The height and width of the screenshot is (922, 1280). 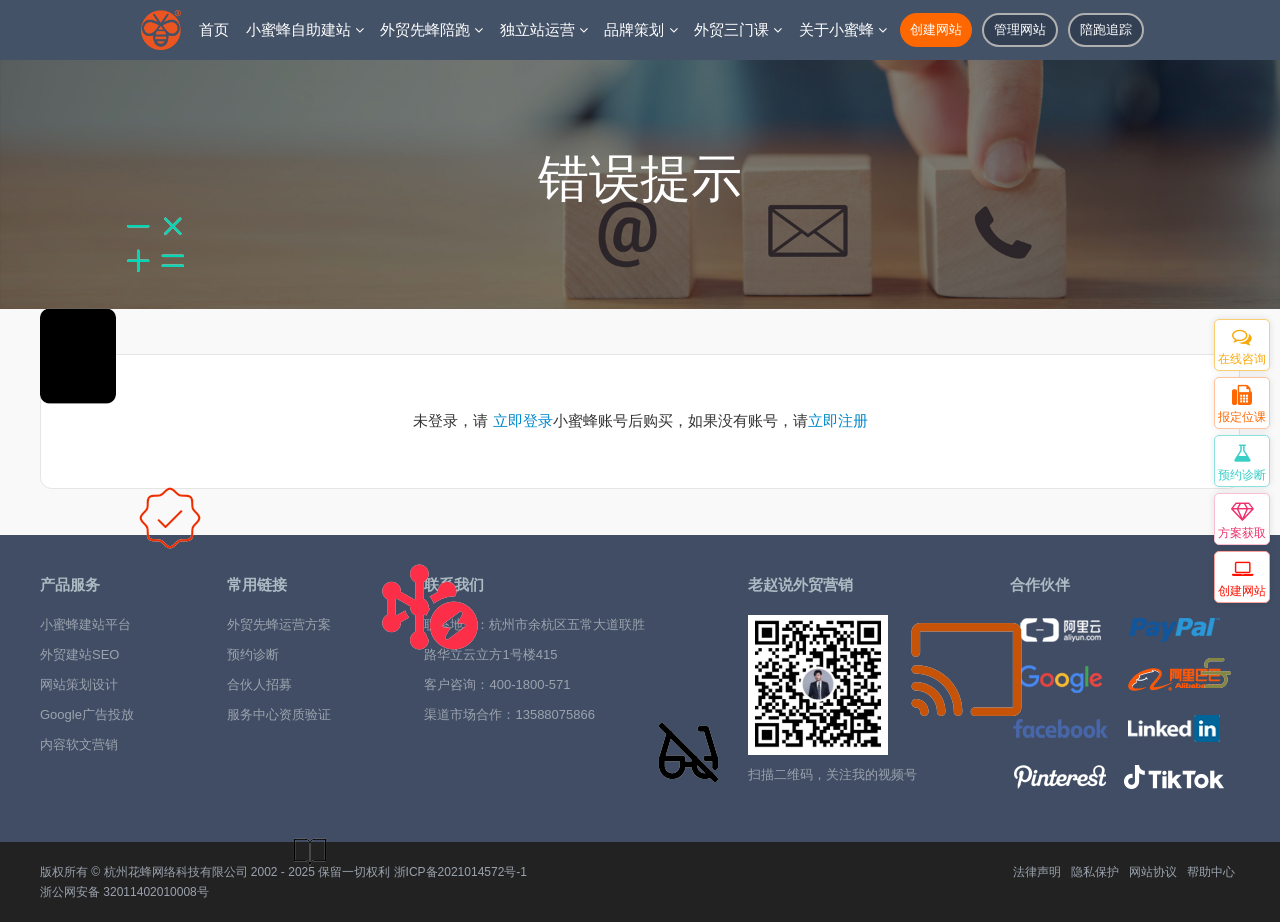 I want to click on switch to single column layout, so click(x=78, y=356).